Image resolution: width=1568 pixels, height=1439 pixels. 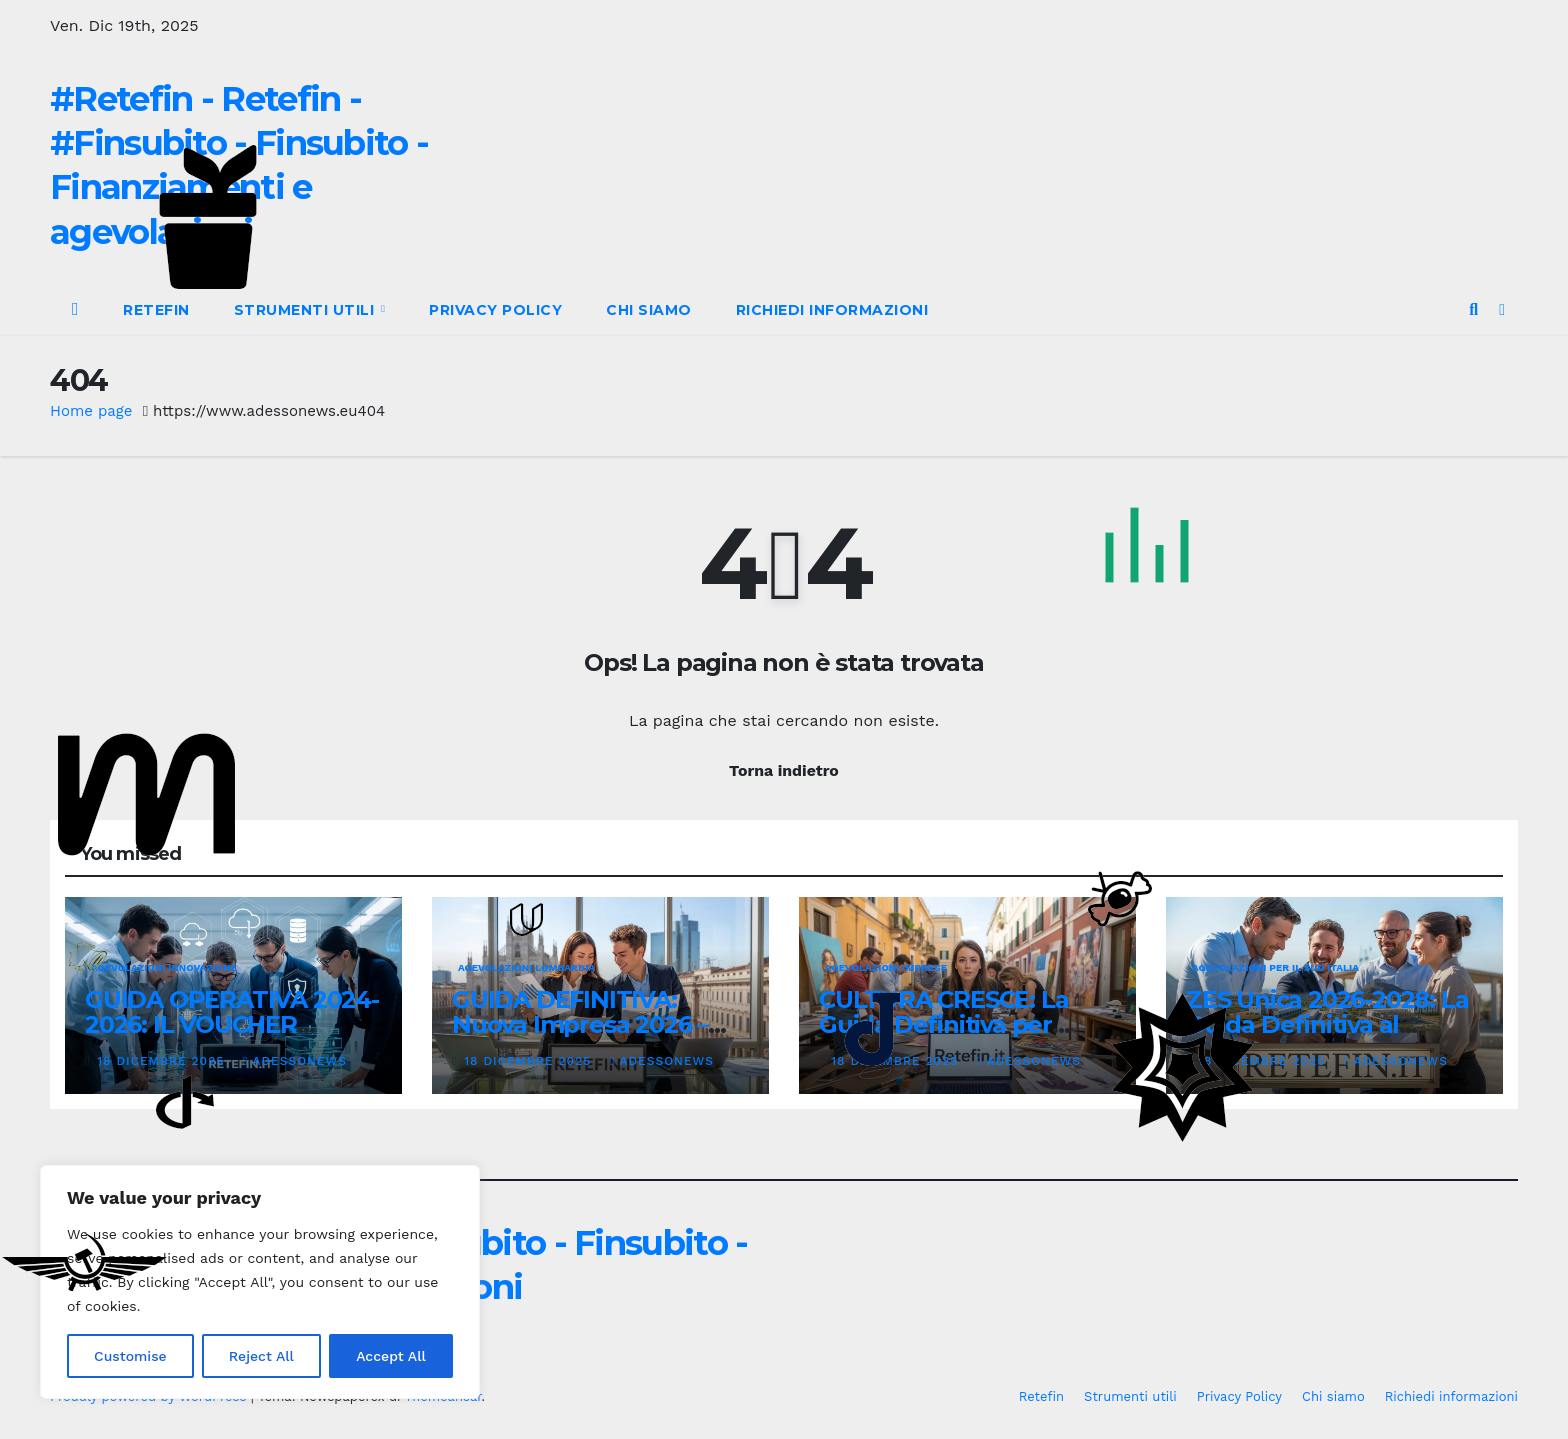 What do you see at coordinates (185, 1102) in the screenshot?
I see `sign in with OpenID authentication` at bounding box center [185, 1102].